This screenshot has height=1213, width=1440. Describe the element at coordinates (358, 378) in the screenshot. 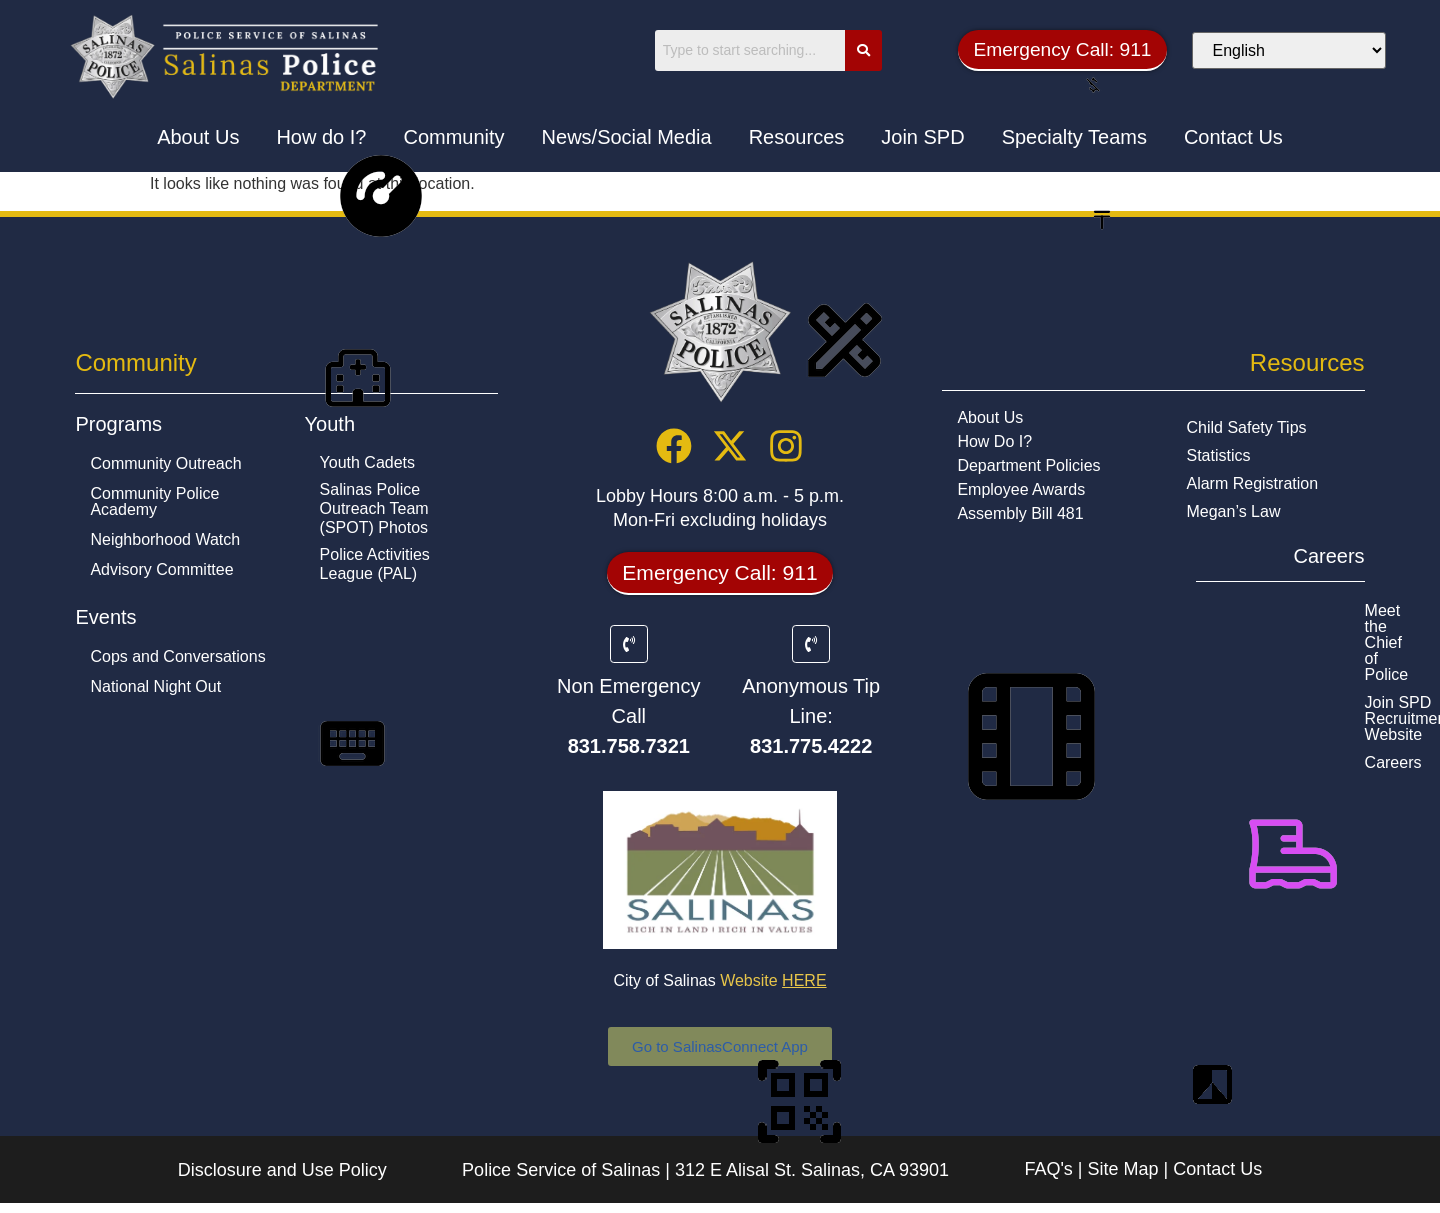

I see `find nearby hospitals or medical facilities` at that location.